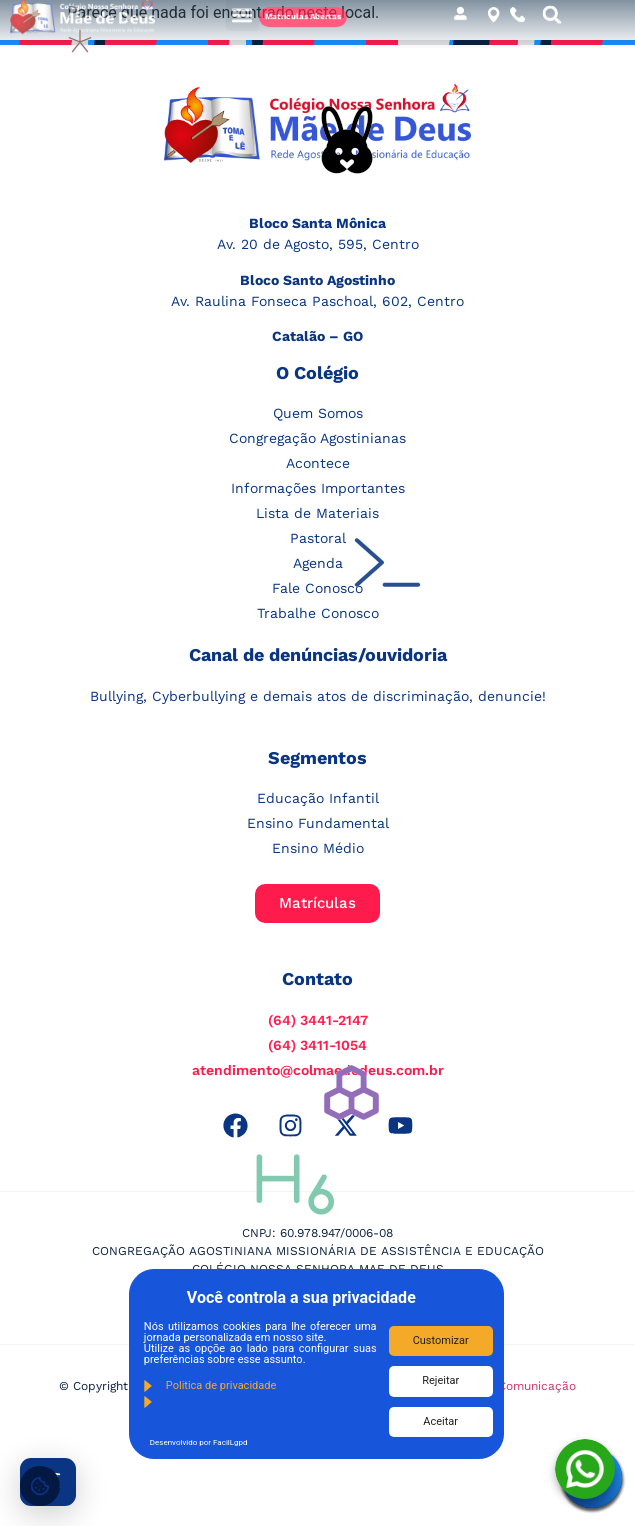 The image size is (635, 1526). I want to click on view modular components or building blocks, so click(351, 1092).